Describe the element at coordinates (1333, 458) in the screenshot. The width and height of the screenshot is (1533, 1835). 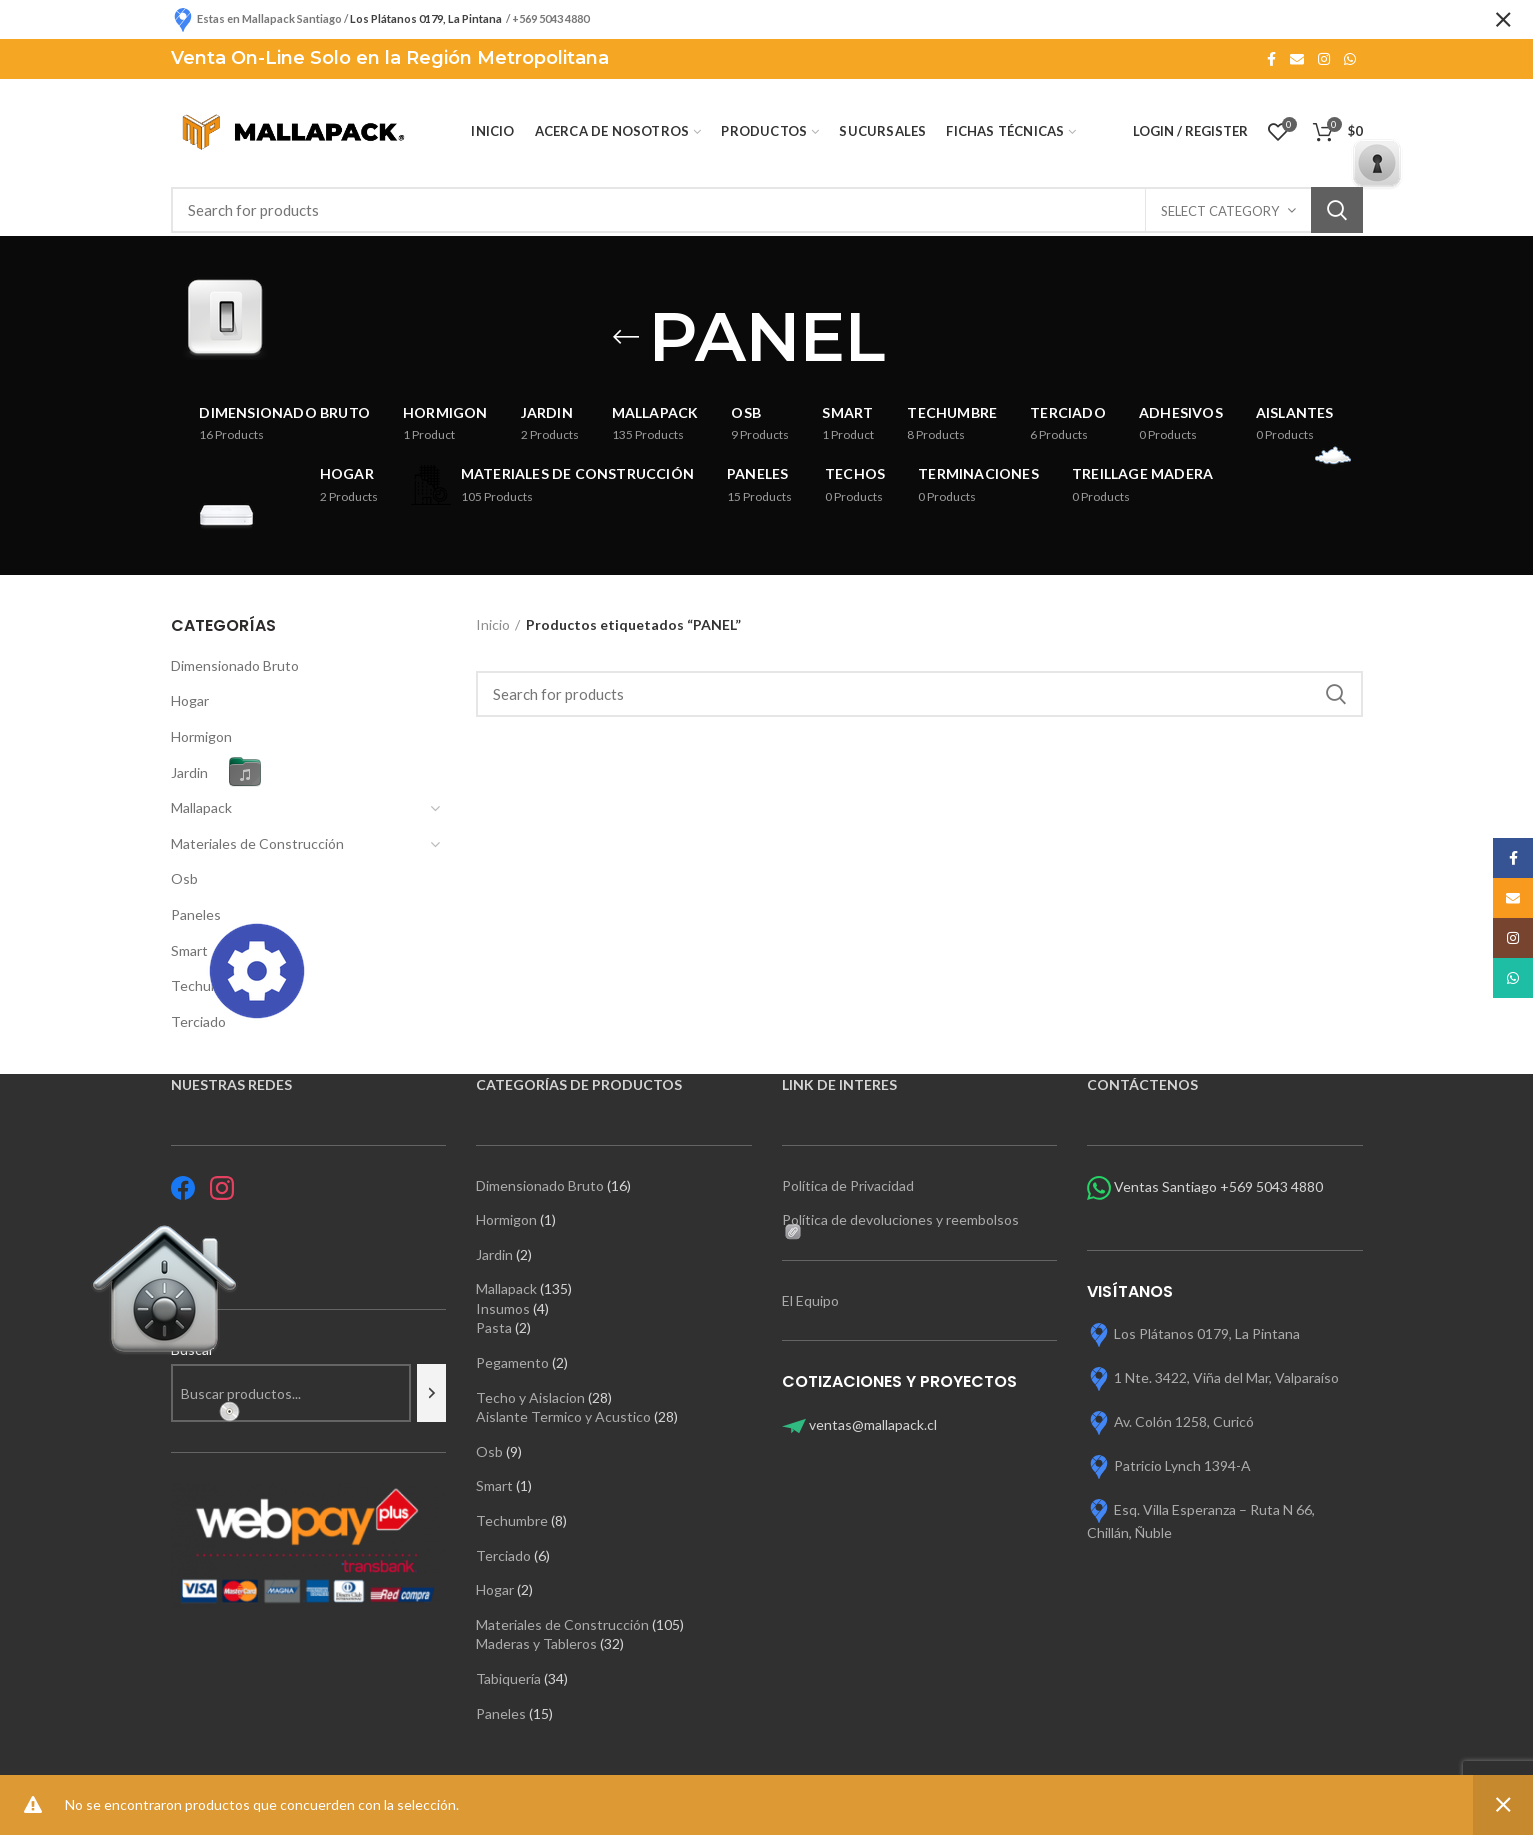
I see `indicates overcast or cloudy weather conditions` at that location.